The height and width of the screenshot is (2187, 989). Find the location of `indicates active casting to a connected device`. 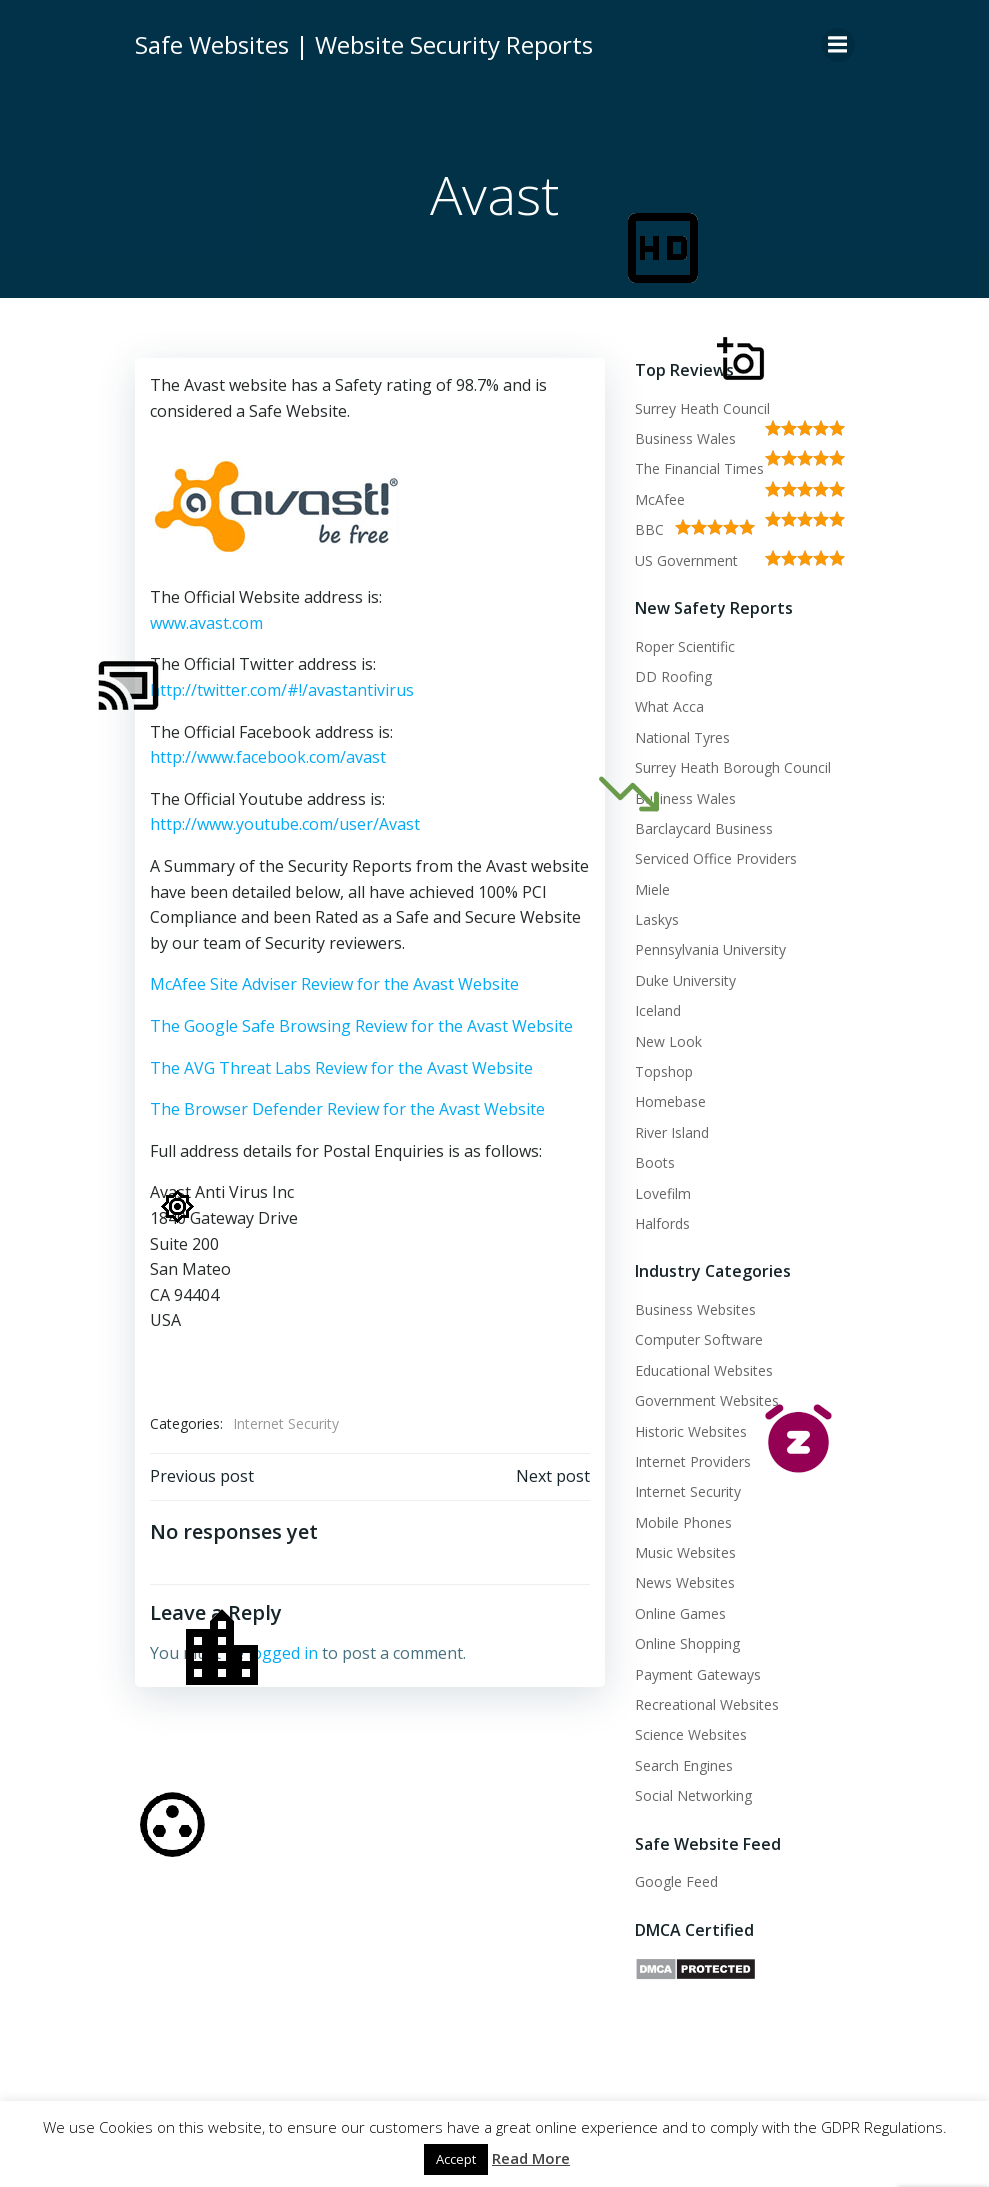

indicates active casting to a connected device is located at coordinates (128, 685).